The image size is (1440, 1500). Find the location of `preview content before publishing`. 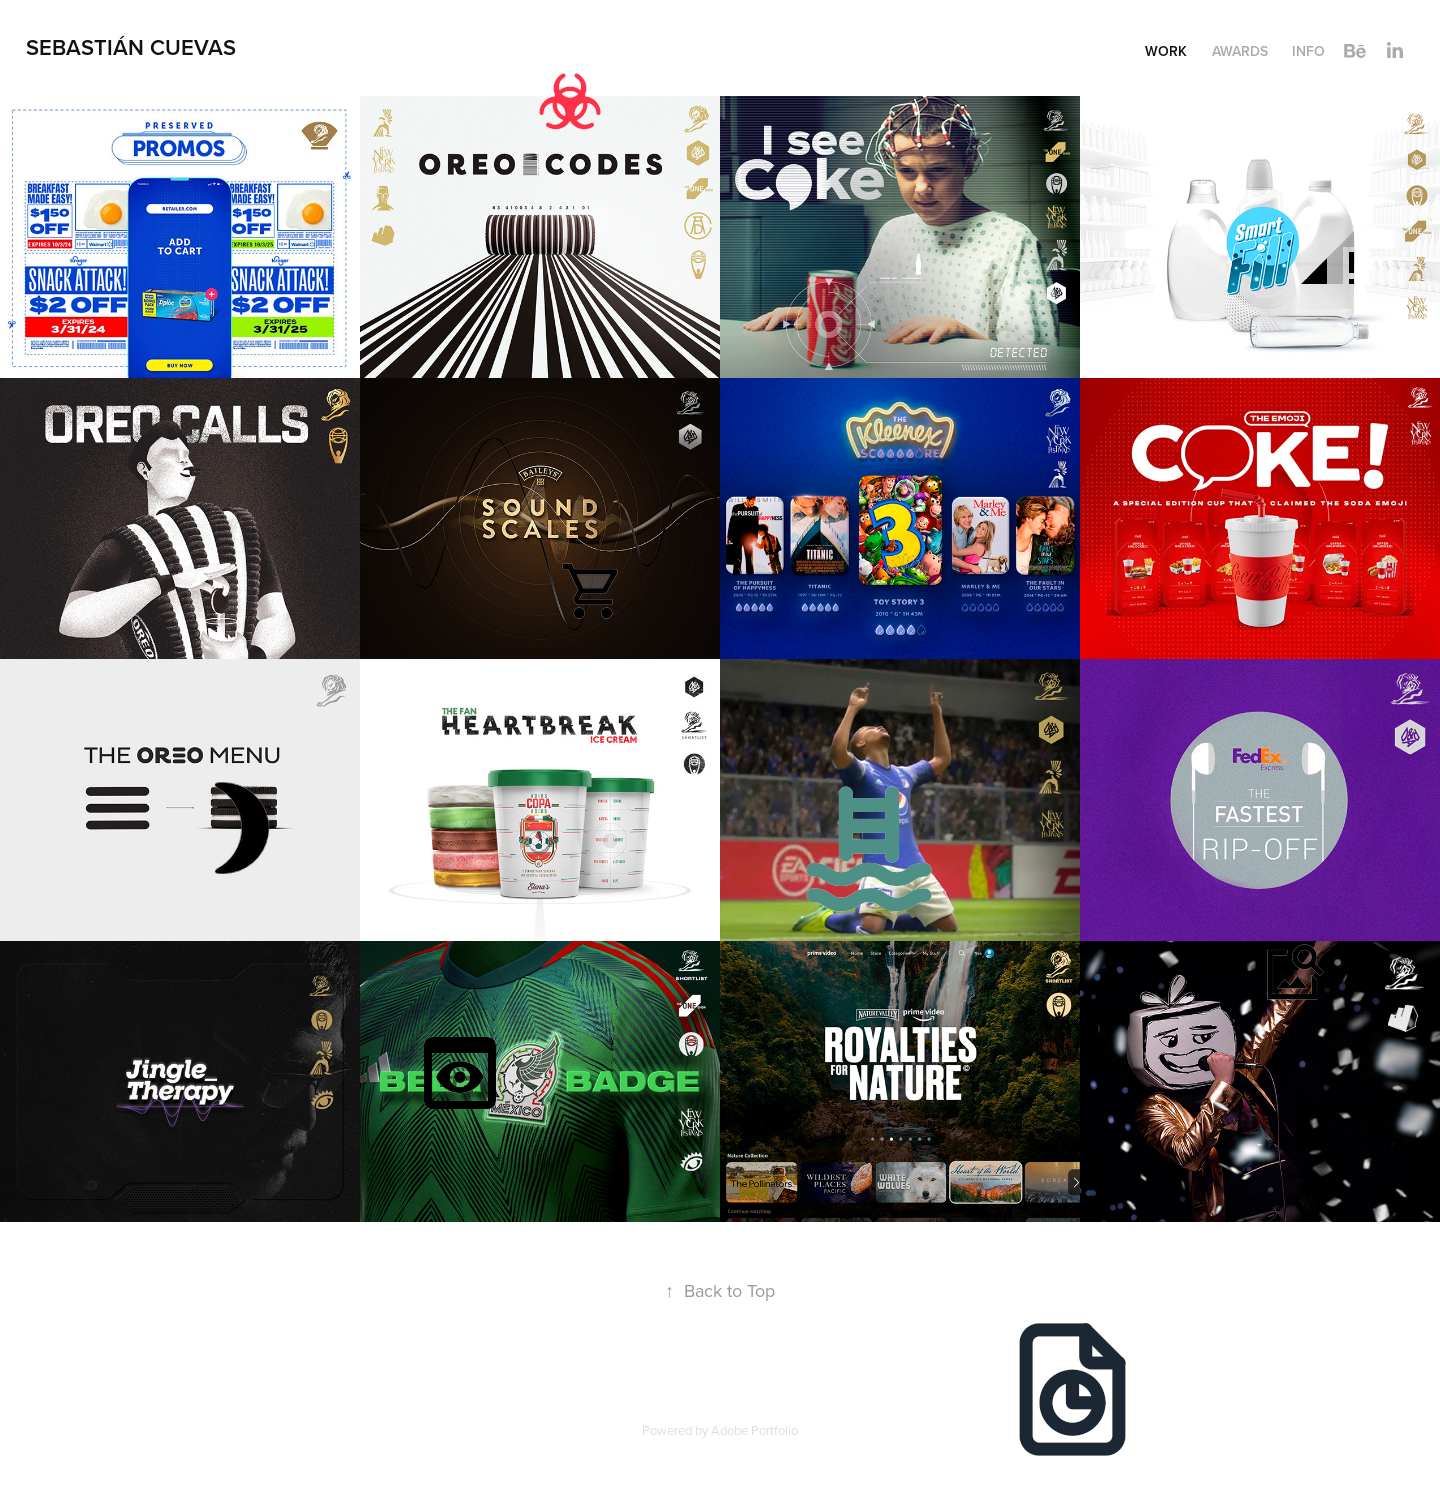

preview content before publishing is located at coordinates (460, 1073).